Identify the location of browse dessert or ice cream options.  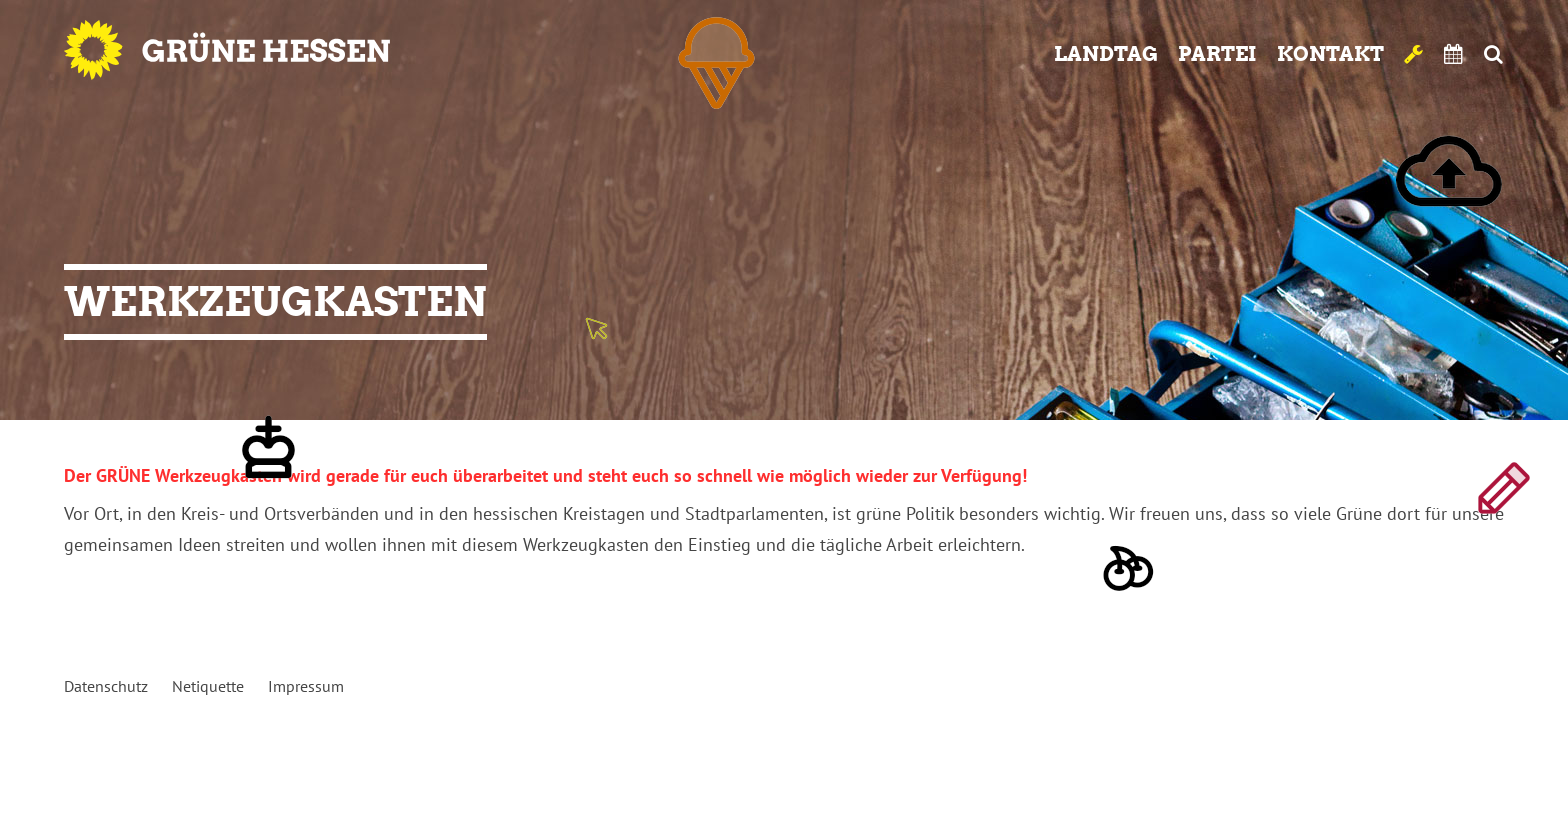
(716, 61).